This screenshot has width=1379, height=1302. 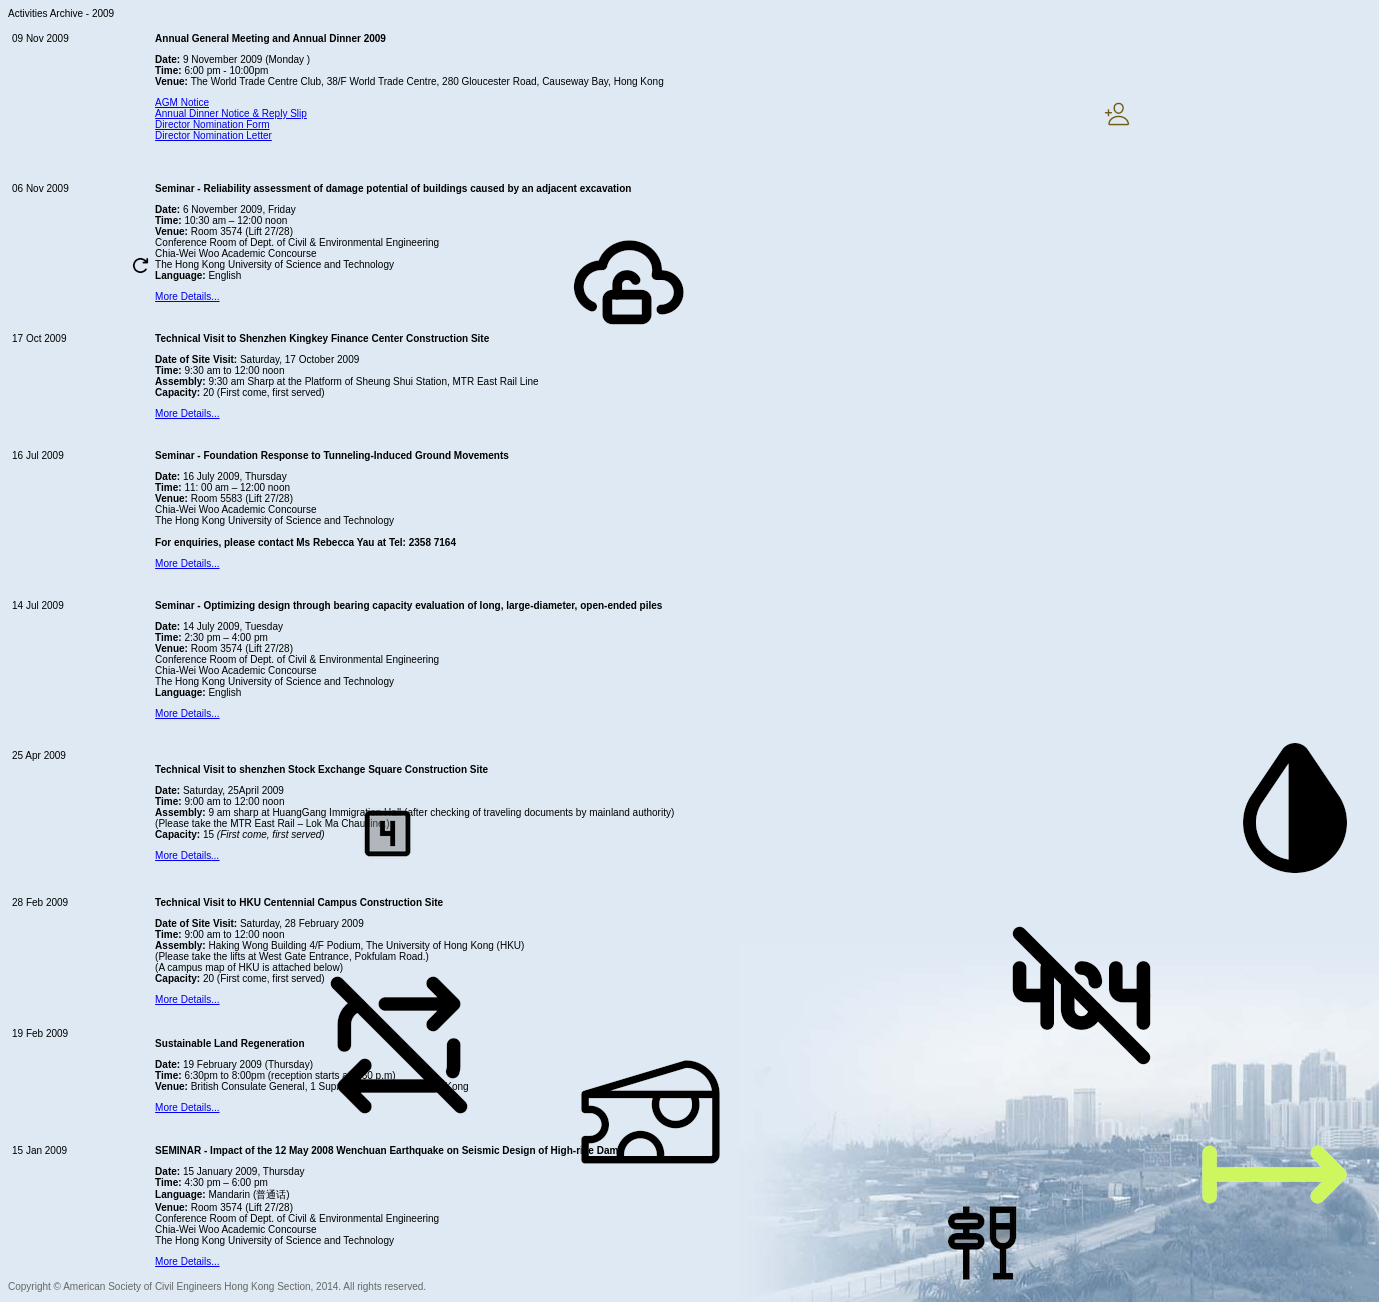 I want to click on indicates dairy or cheese-related content, so click(x=650, y=1119).